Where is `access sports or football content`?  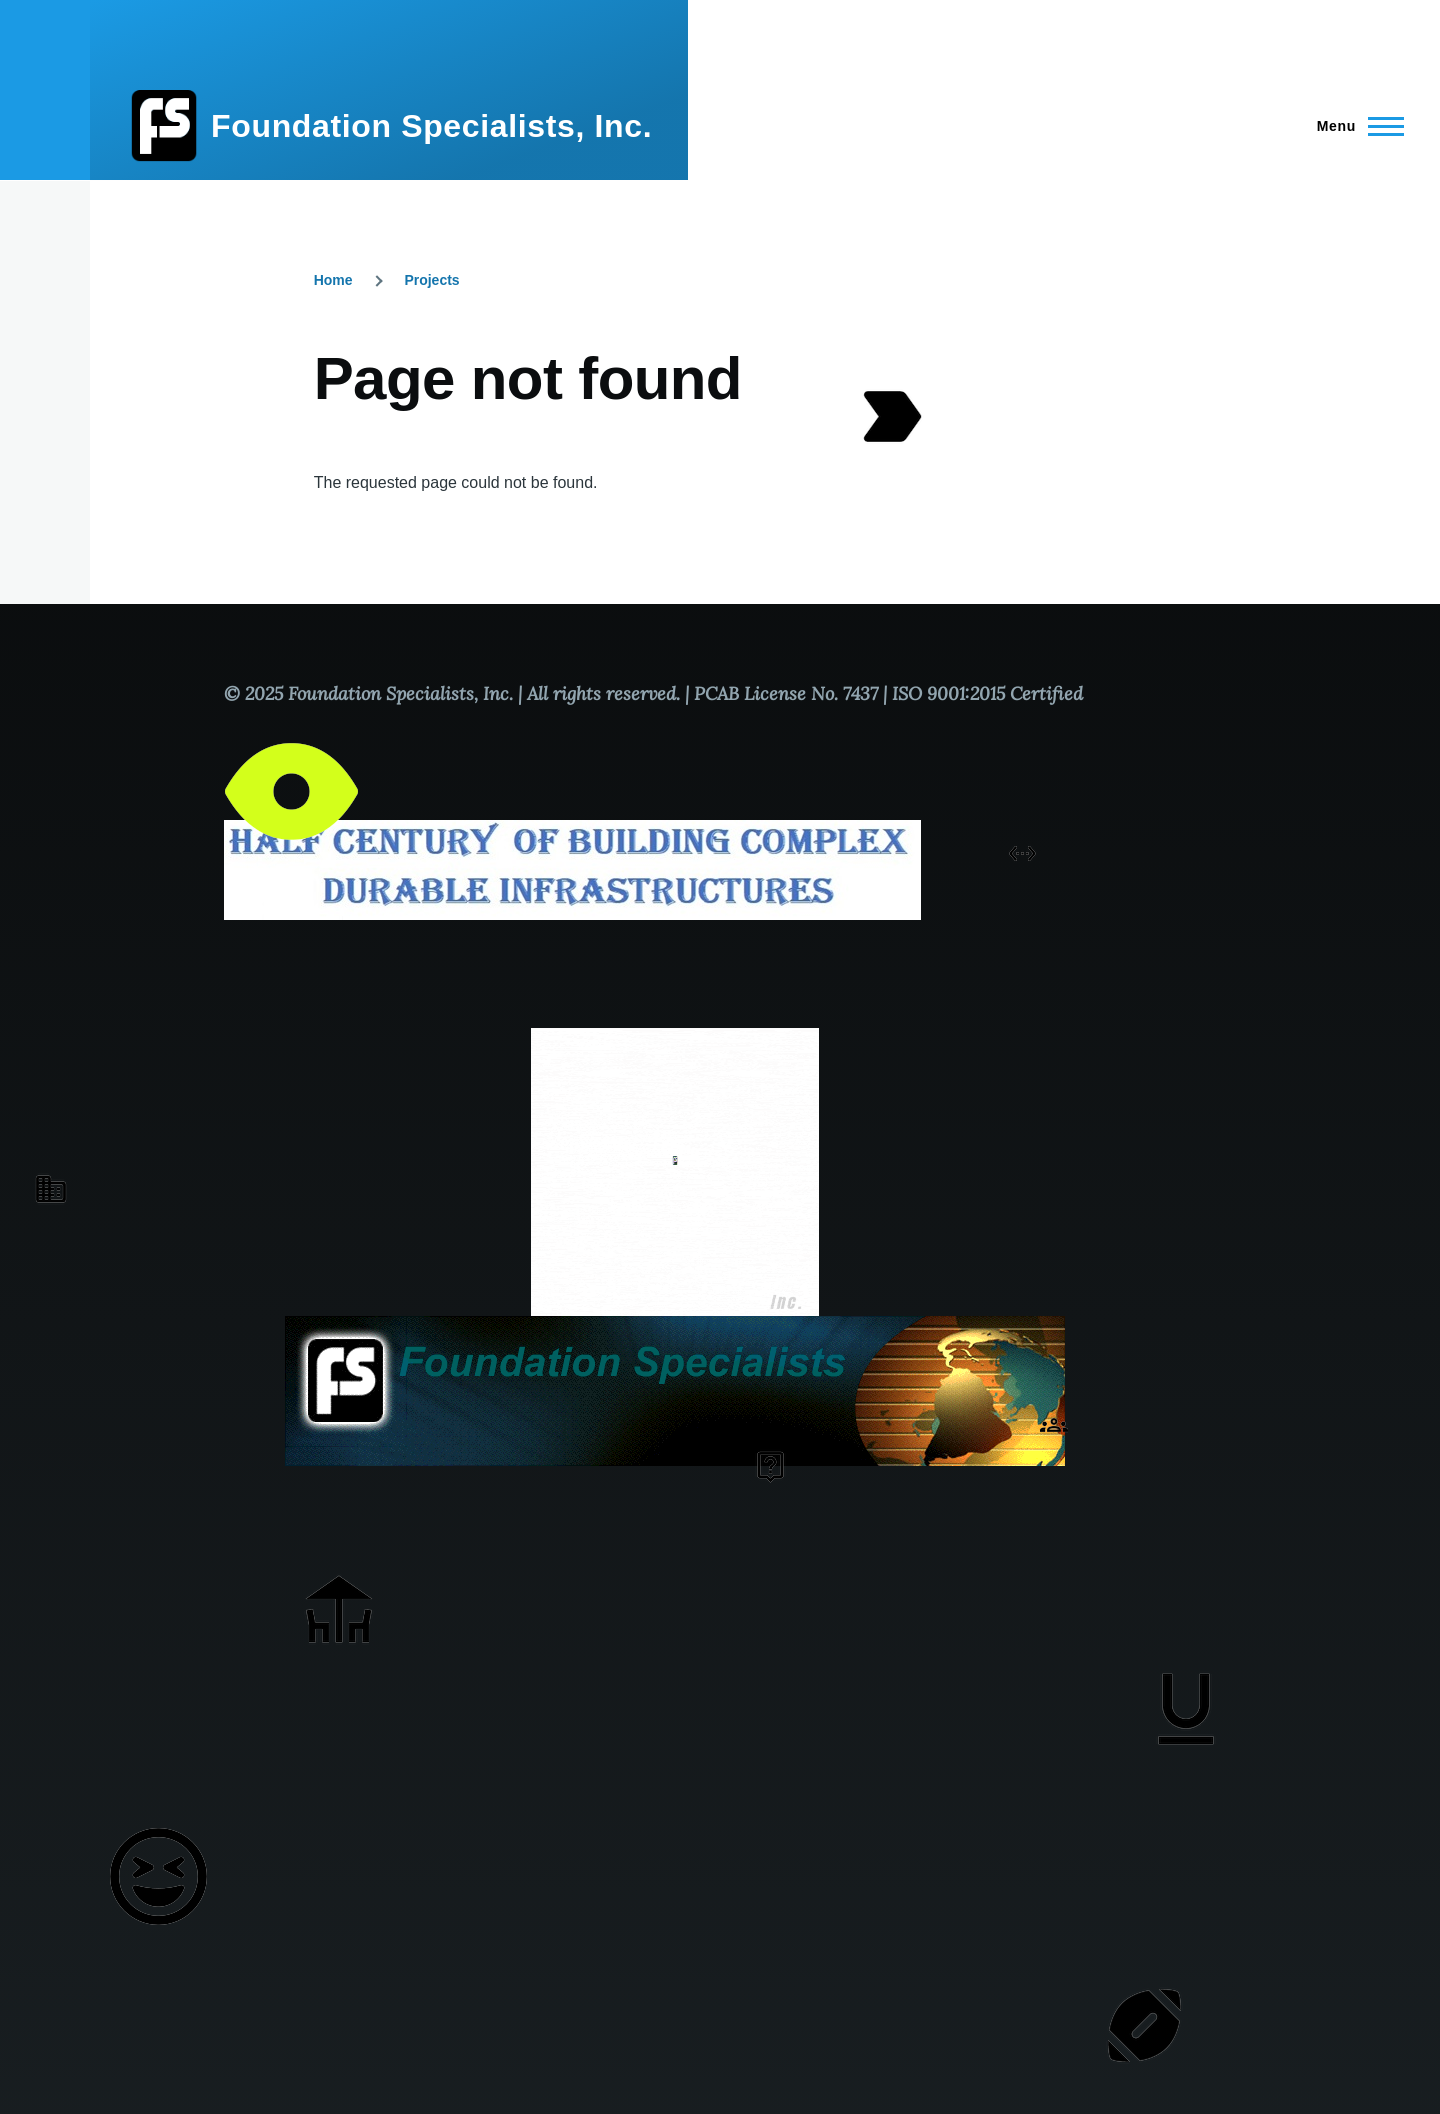 access sports or football content is located at coordinates (1144, 2025).